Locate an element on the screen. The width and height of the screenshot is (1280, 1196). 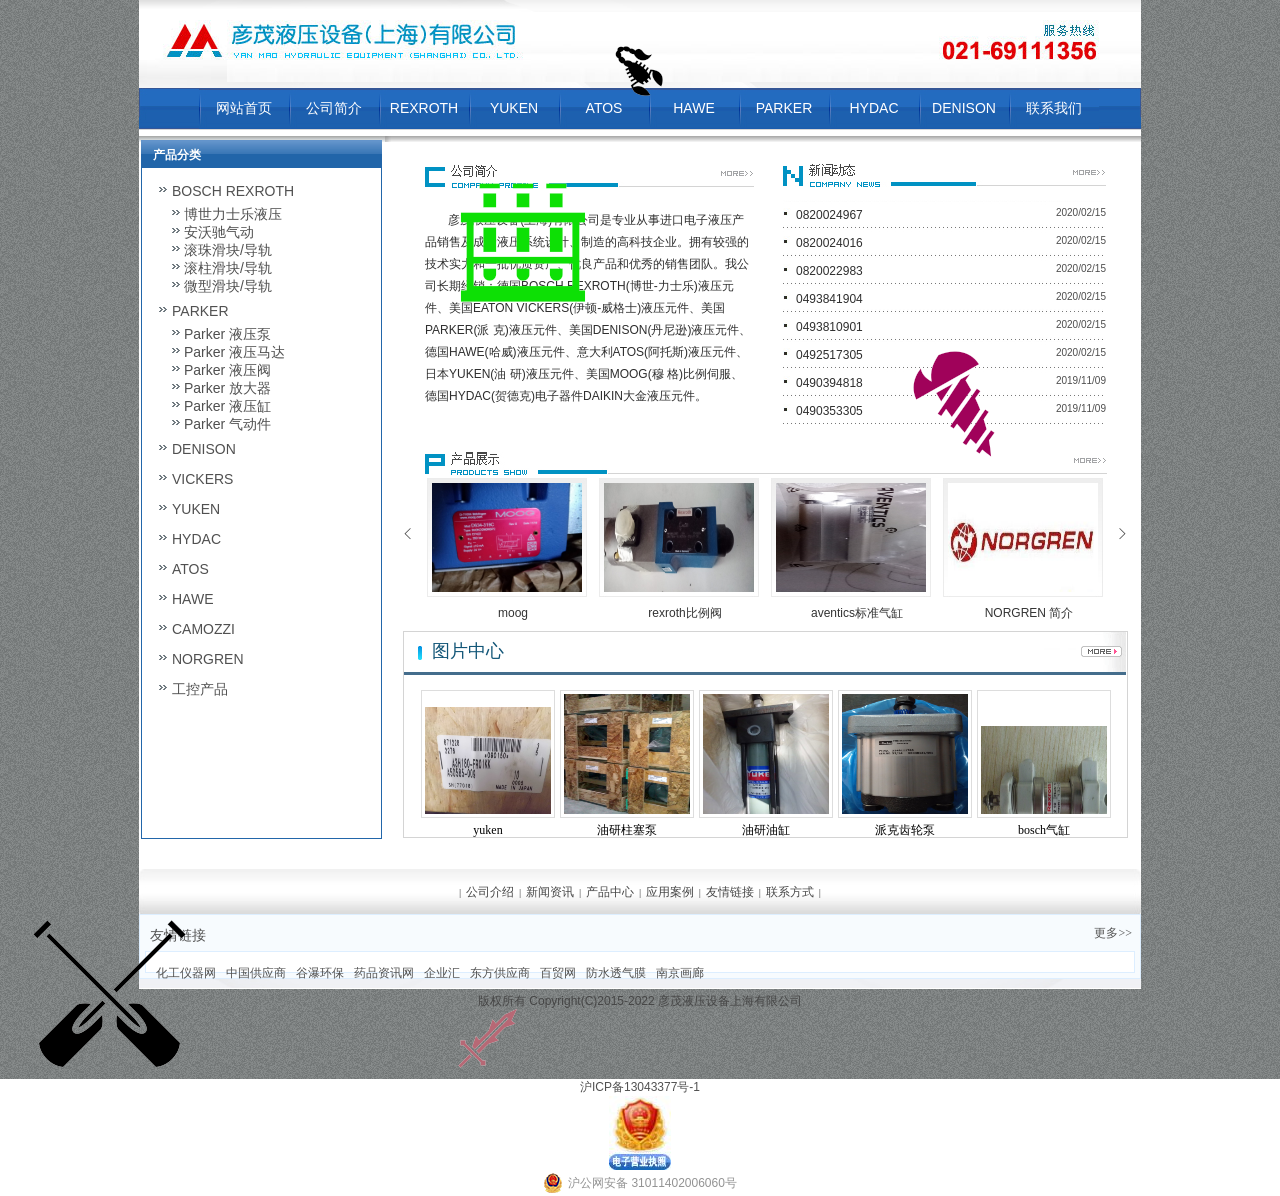
access laboratory or science features is located at coordinates (523, 241).